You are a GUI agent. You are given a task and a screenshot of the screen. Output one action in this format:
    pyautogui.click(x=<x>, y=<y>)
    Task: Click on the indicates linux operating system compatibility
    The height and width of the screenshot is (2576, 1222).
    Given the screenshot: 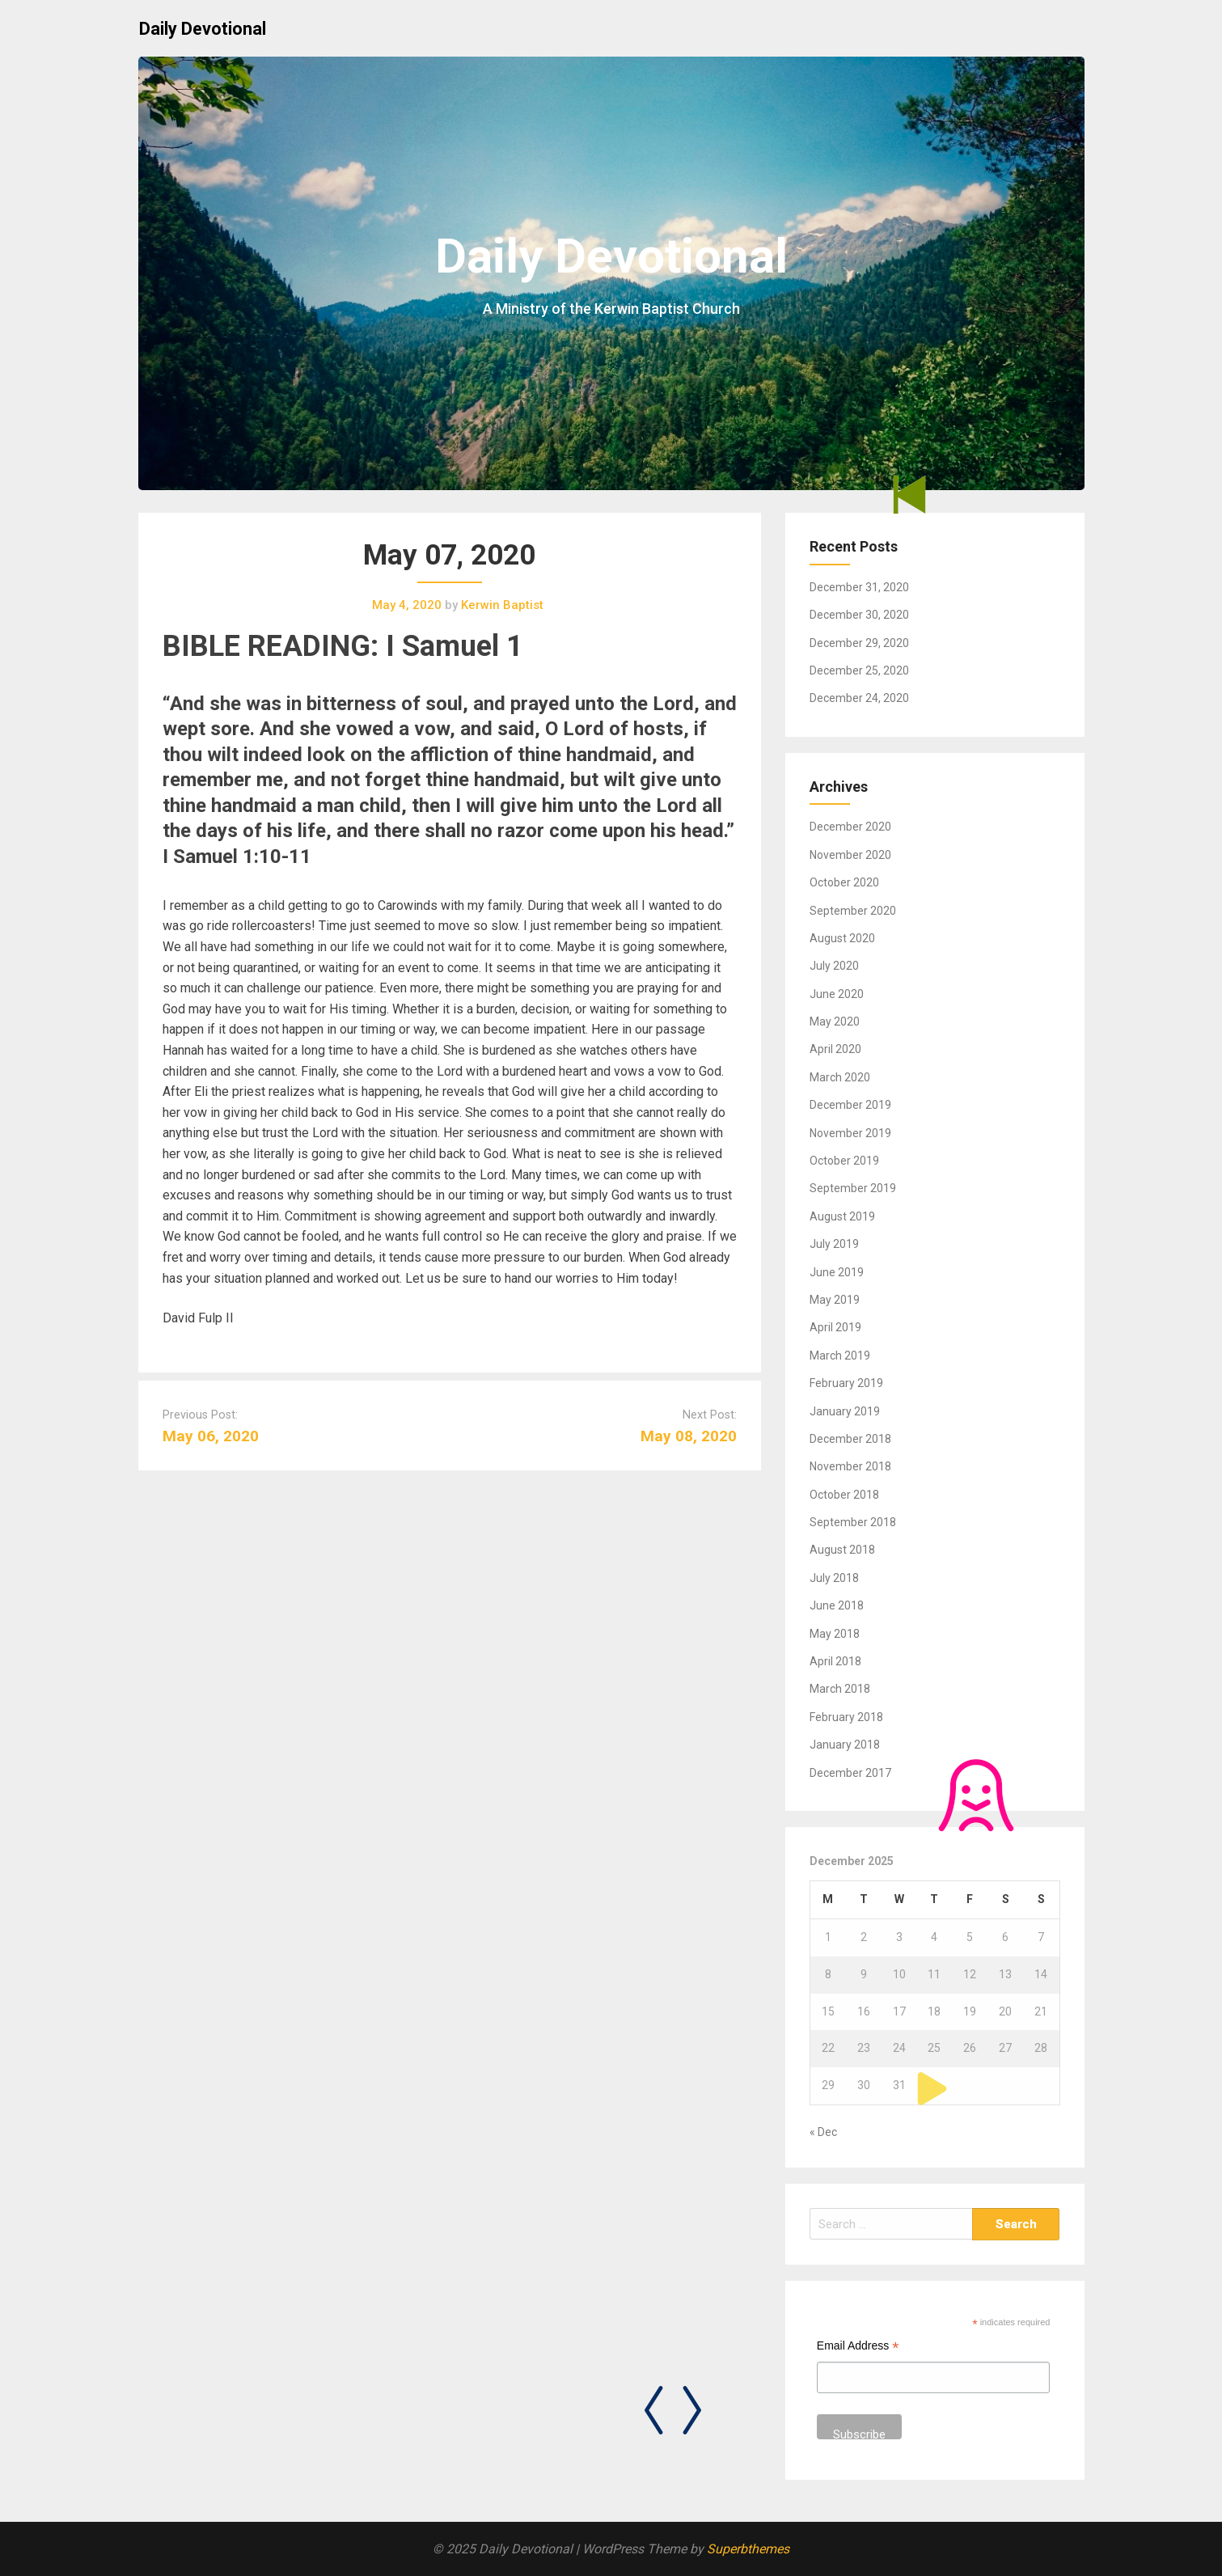 What is the action you would take?
    pyautogui.click(x=976, y=1800)
    